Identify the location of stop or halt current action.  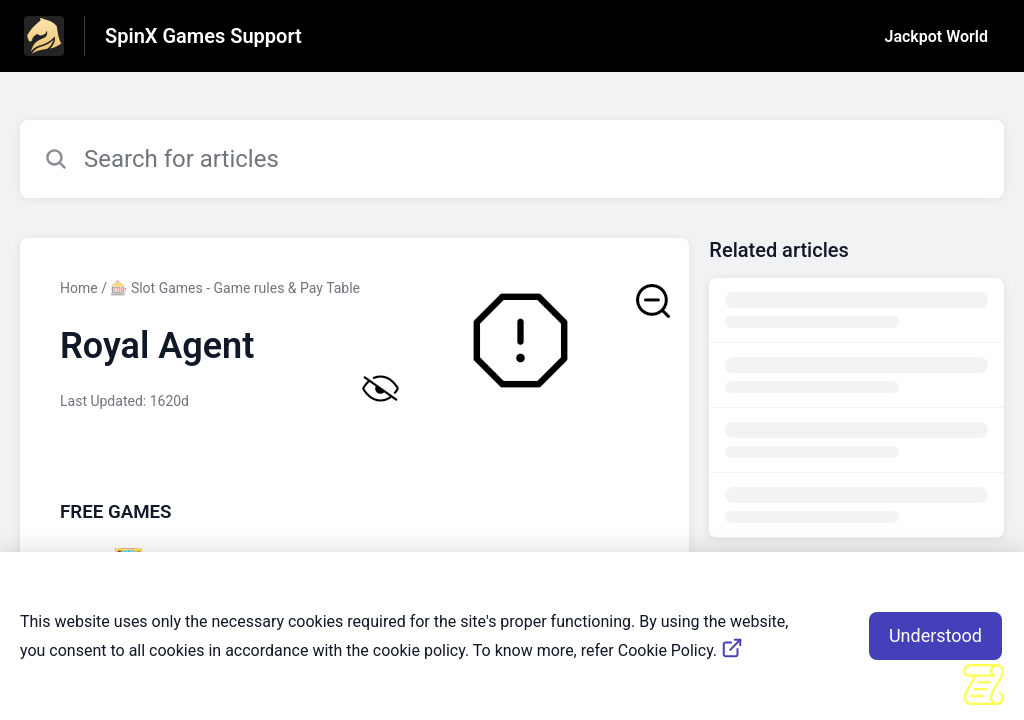
(520, 340).